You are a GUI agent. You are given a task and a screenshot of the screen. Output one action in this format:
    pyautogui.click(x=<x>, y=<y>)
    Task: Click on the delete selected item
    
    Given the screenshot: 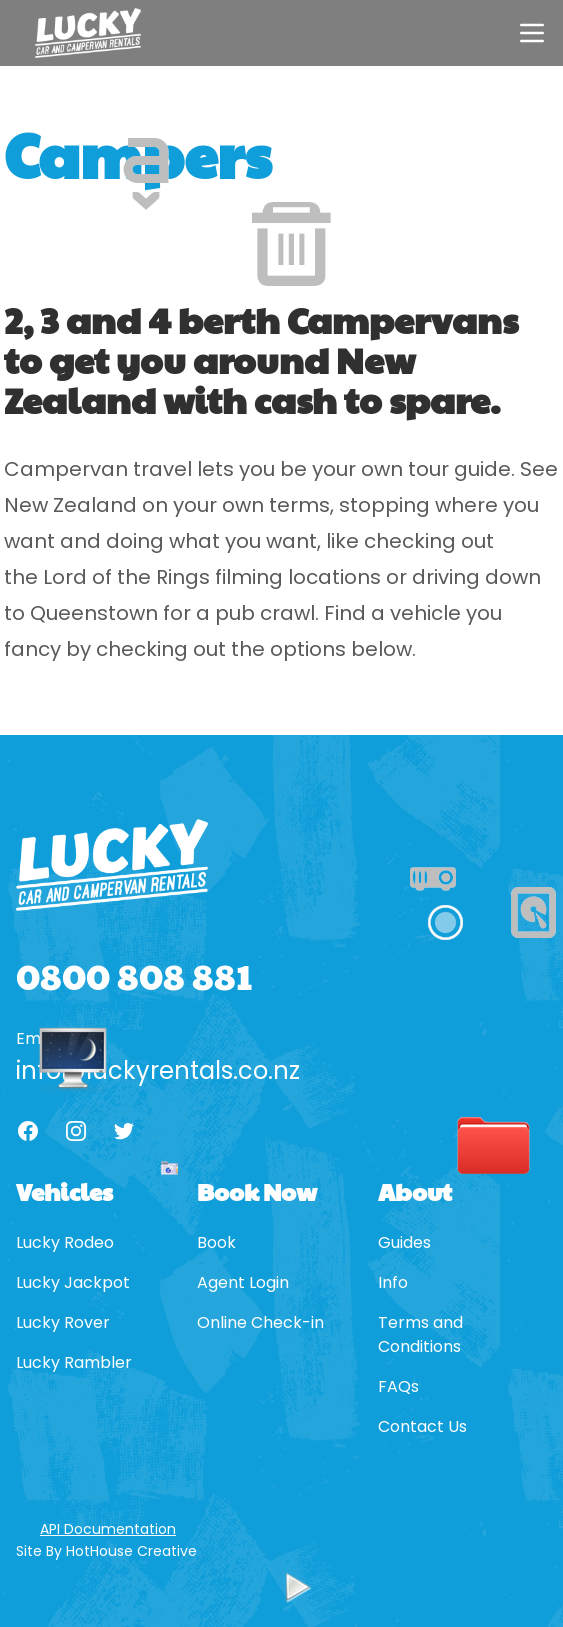 What is the action you would take?
    pyautogui.click(x=294, y=244)
    